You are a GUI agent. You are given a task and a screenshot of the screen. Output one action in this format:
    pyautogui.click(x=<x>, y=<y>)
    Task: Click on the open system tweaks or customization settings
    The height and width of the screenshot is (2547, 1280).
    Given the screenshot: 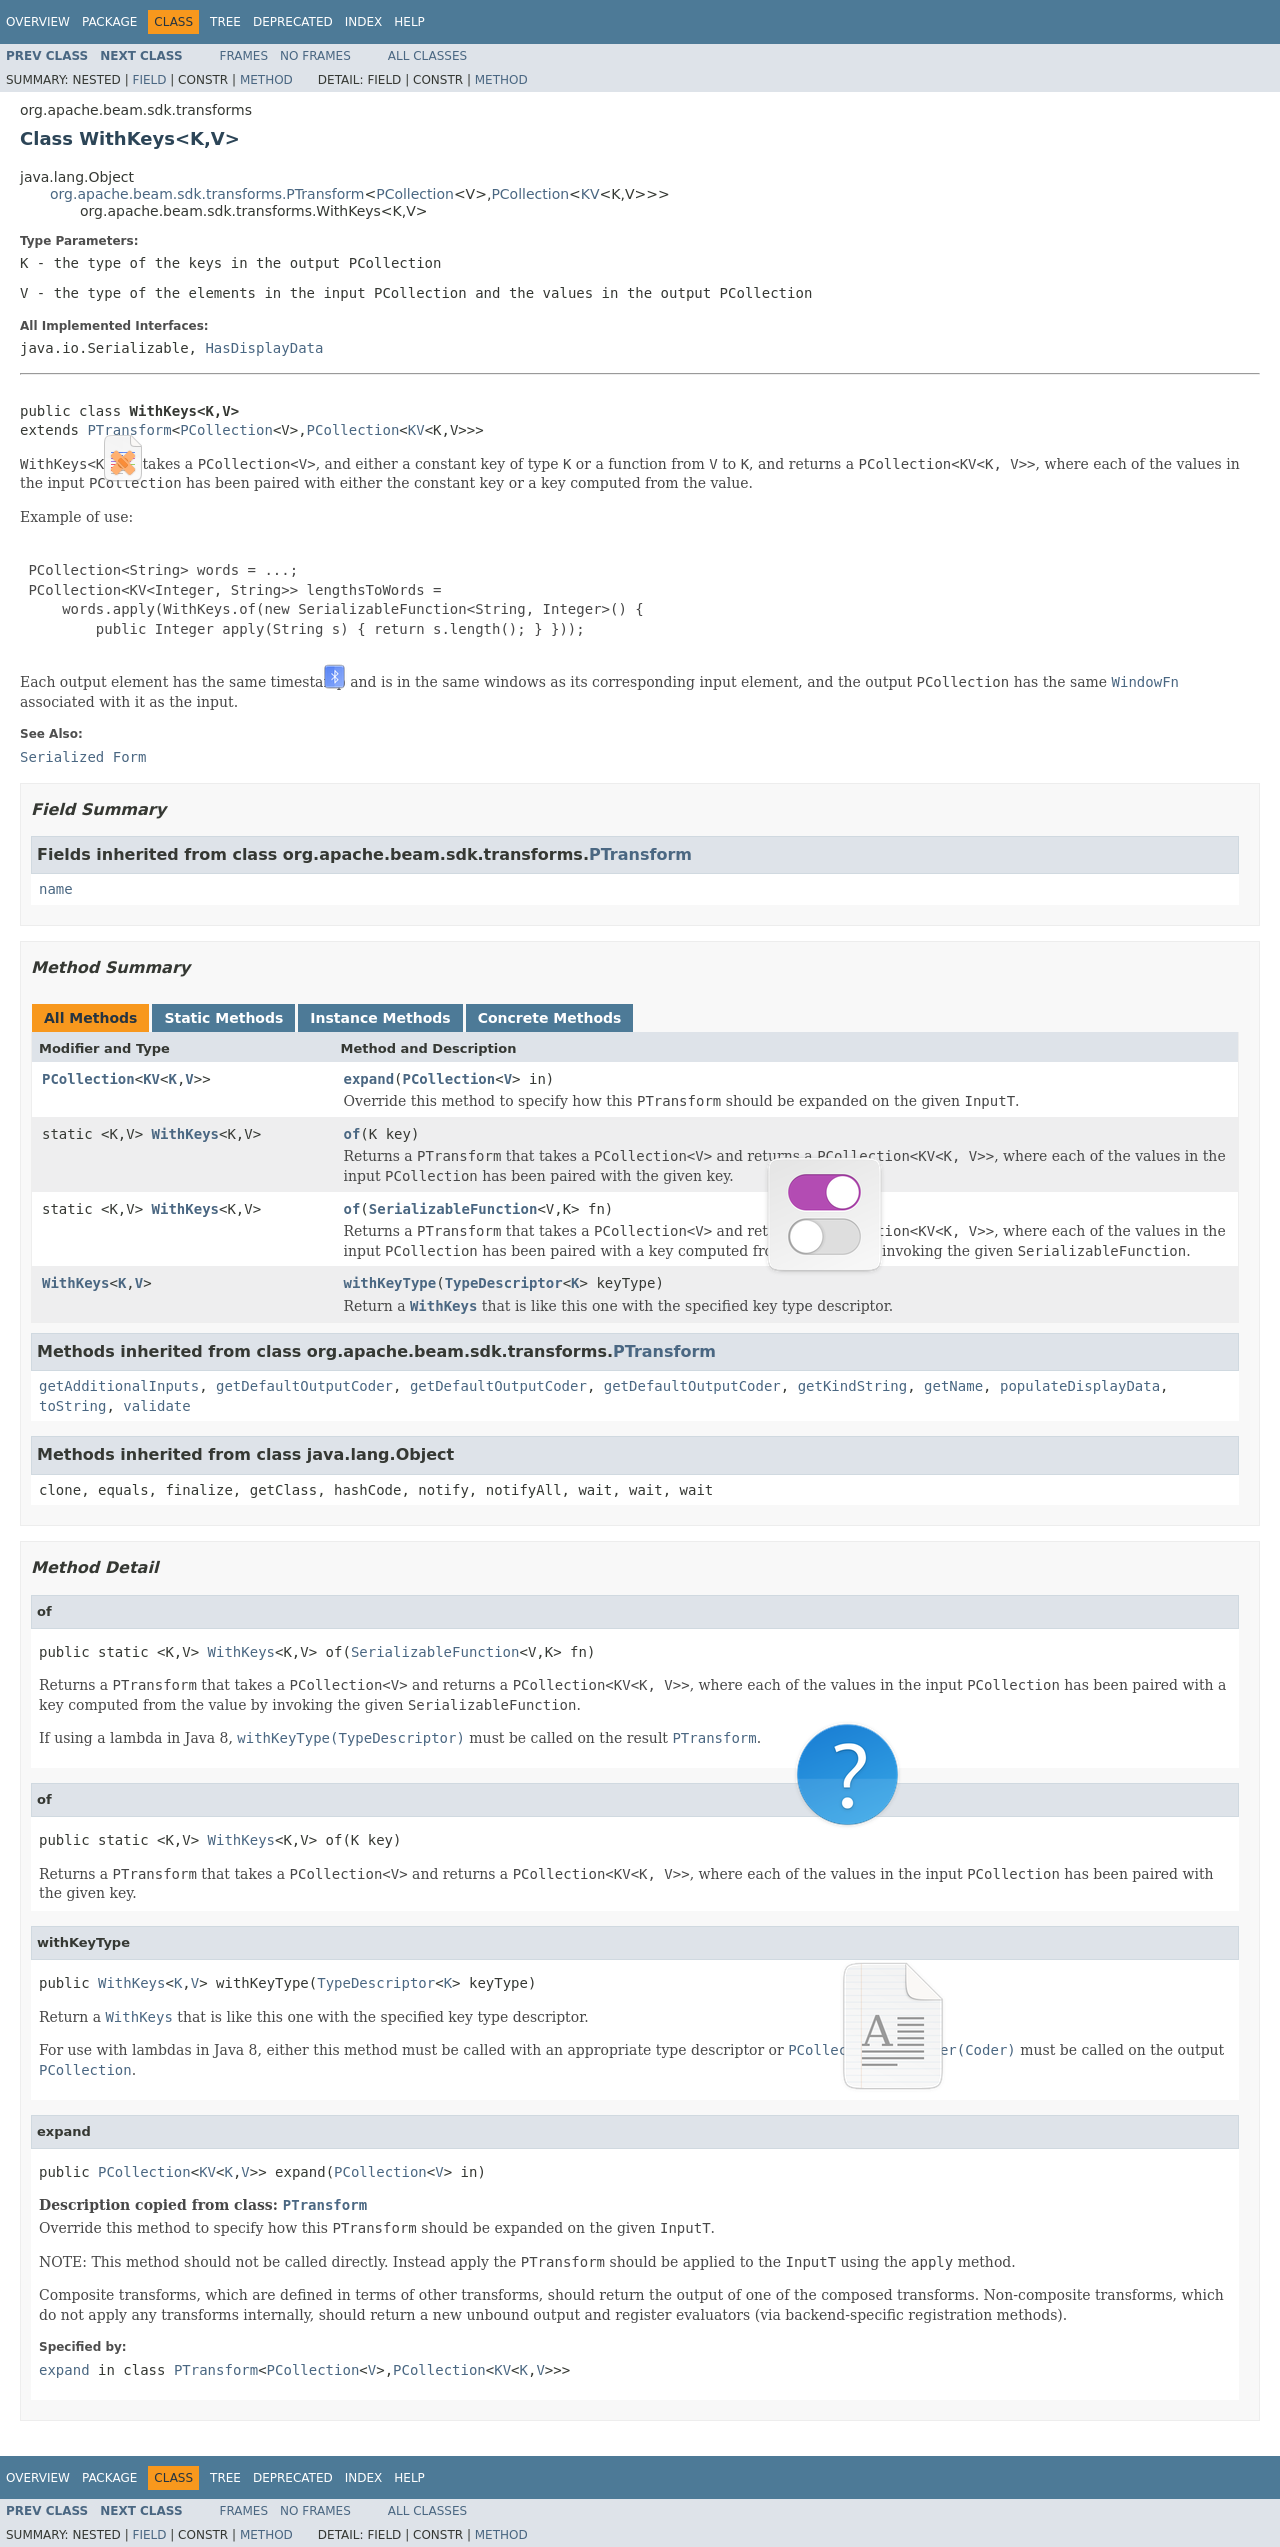 What is the action you would take?
    pyautogui.click(x=824, y=1214)
    